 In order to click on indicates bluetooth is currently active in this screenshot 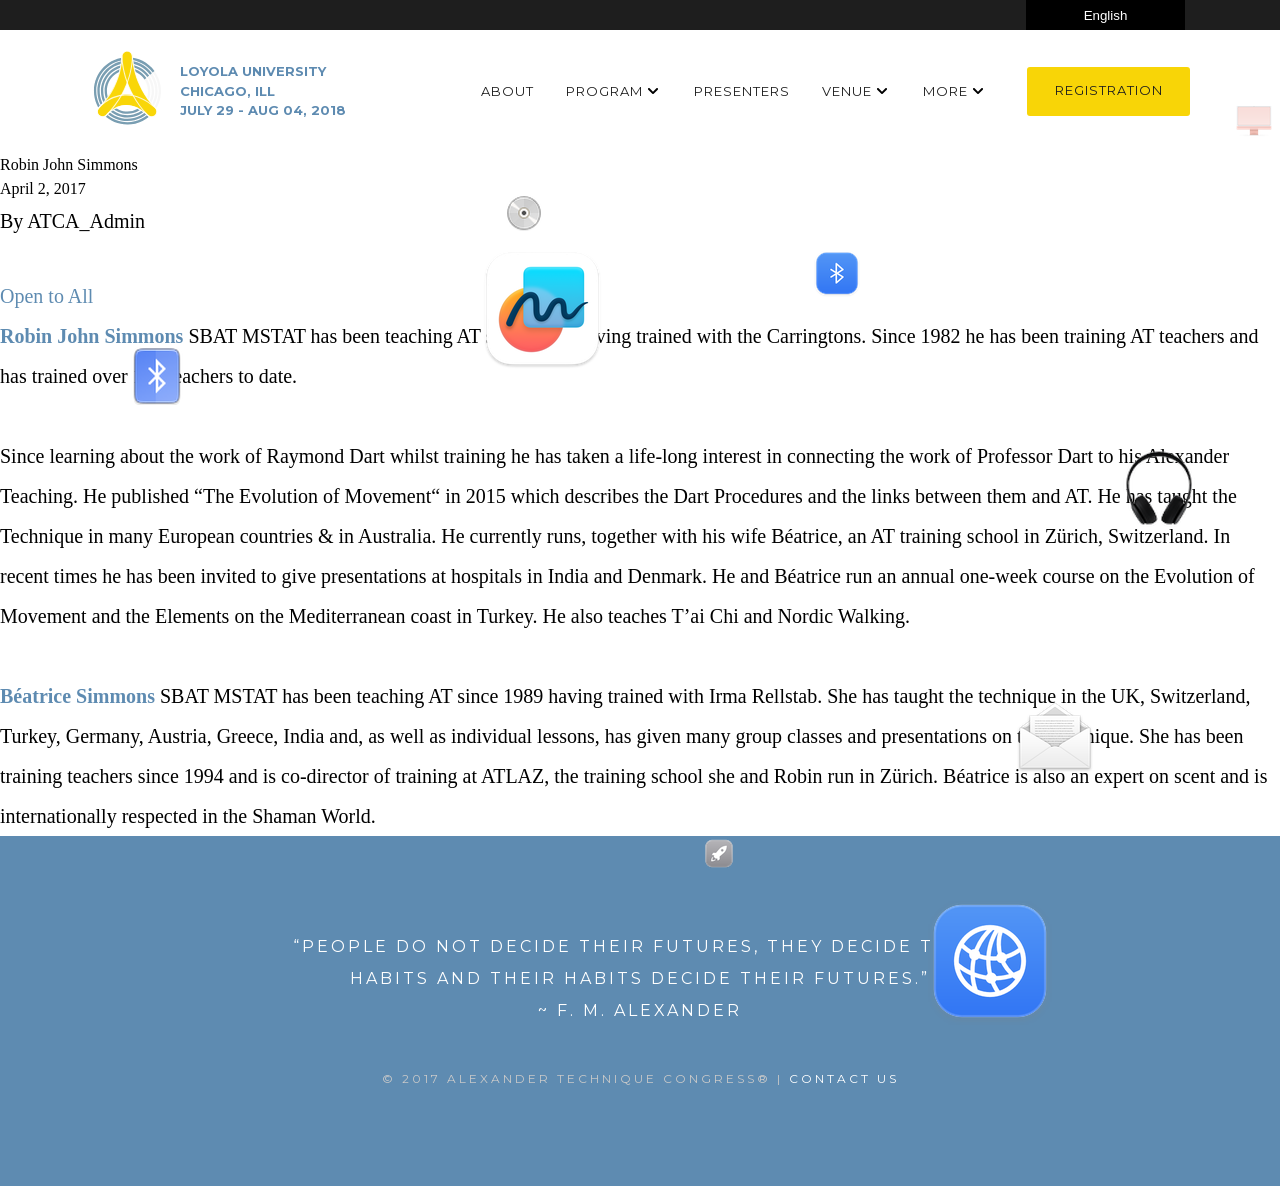, I will do `click(157, 376)`.